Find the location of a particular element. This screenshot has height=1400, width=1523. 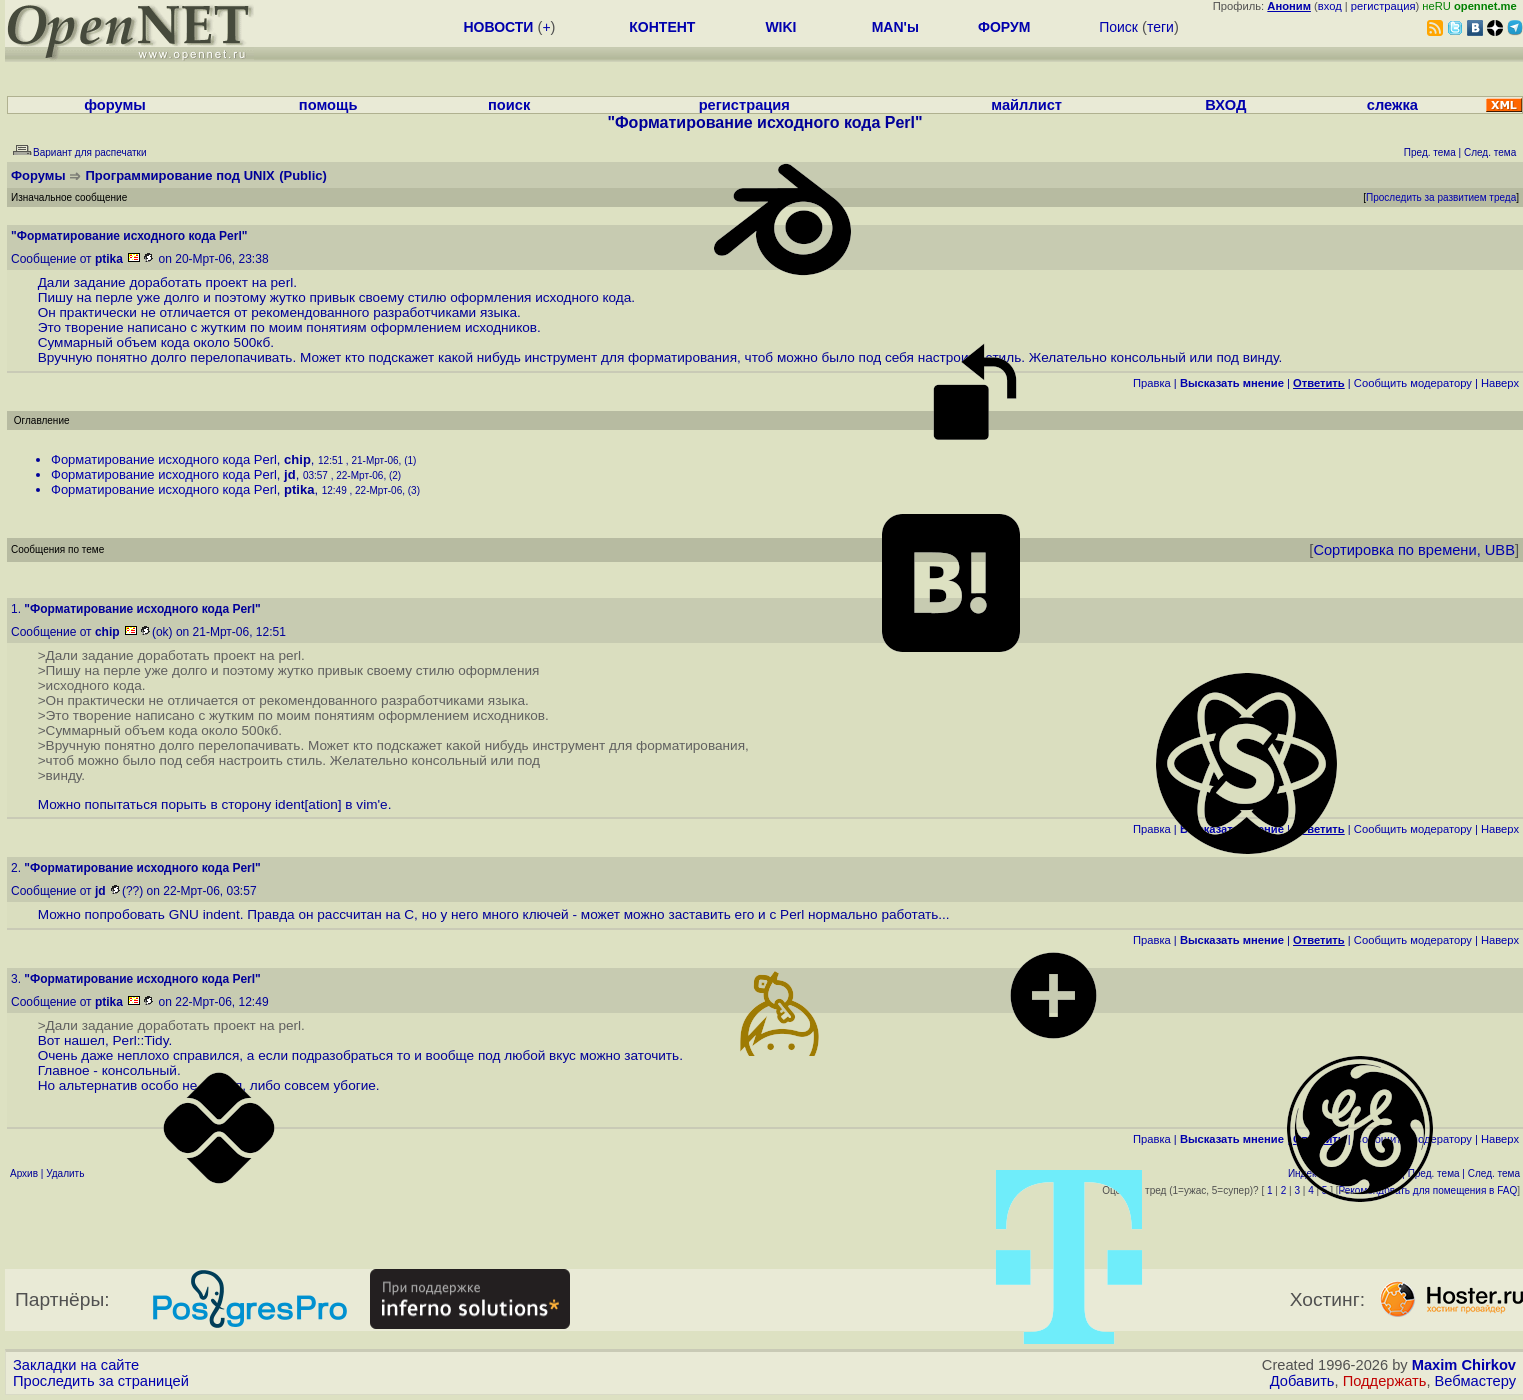

semantic ui react library logo is located at coordinates (1246, 763).